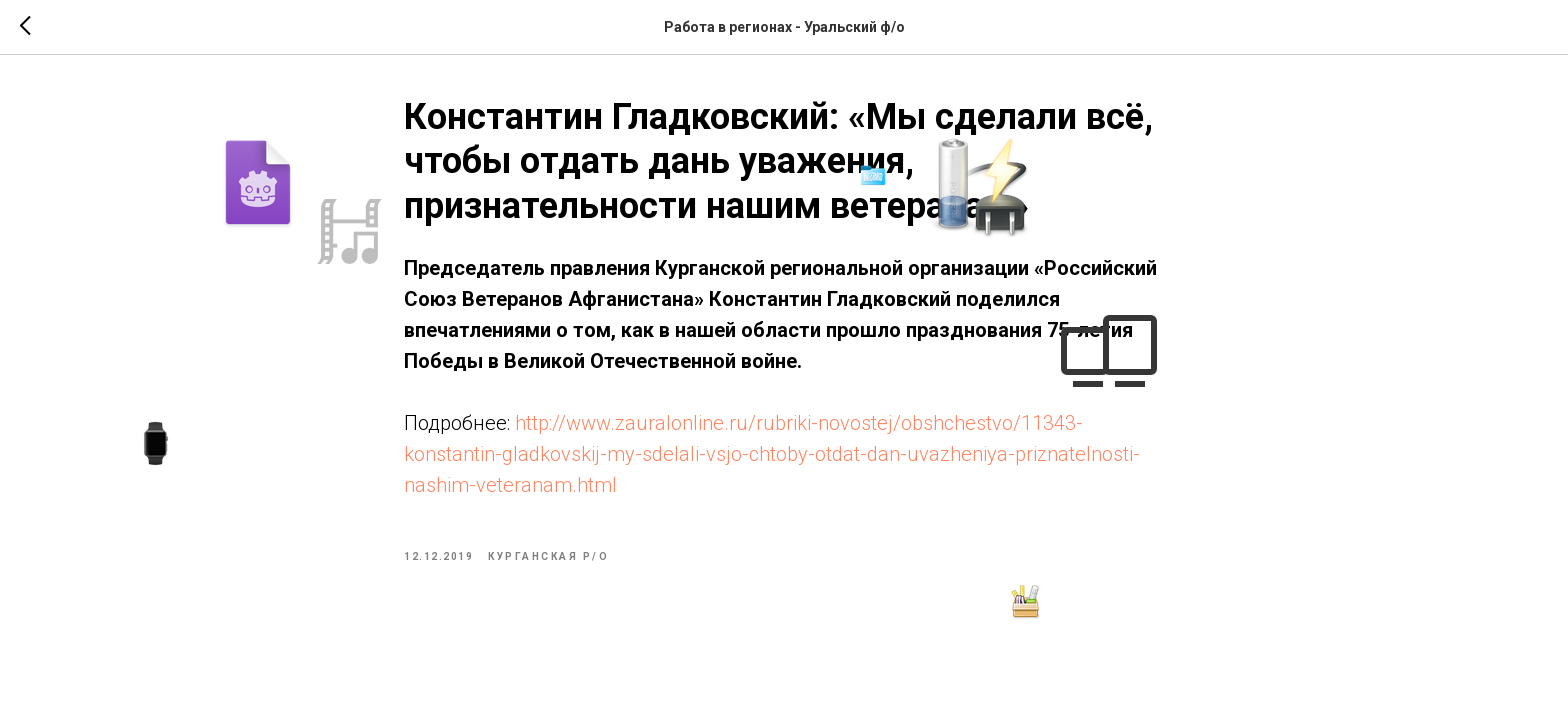 The image size is (1568, 720). Describe the element at coordinates (155, 443) in the screenshot. I see `apple watch device icon` at that location.